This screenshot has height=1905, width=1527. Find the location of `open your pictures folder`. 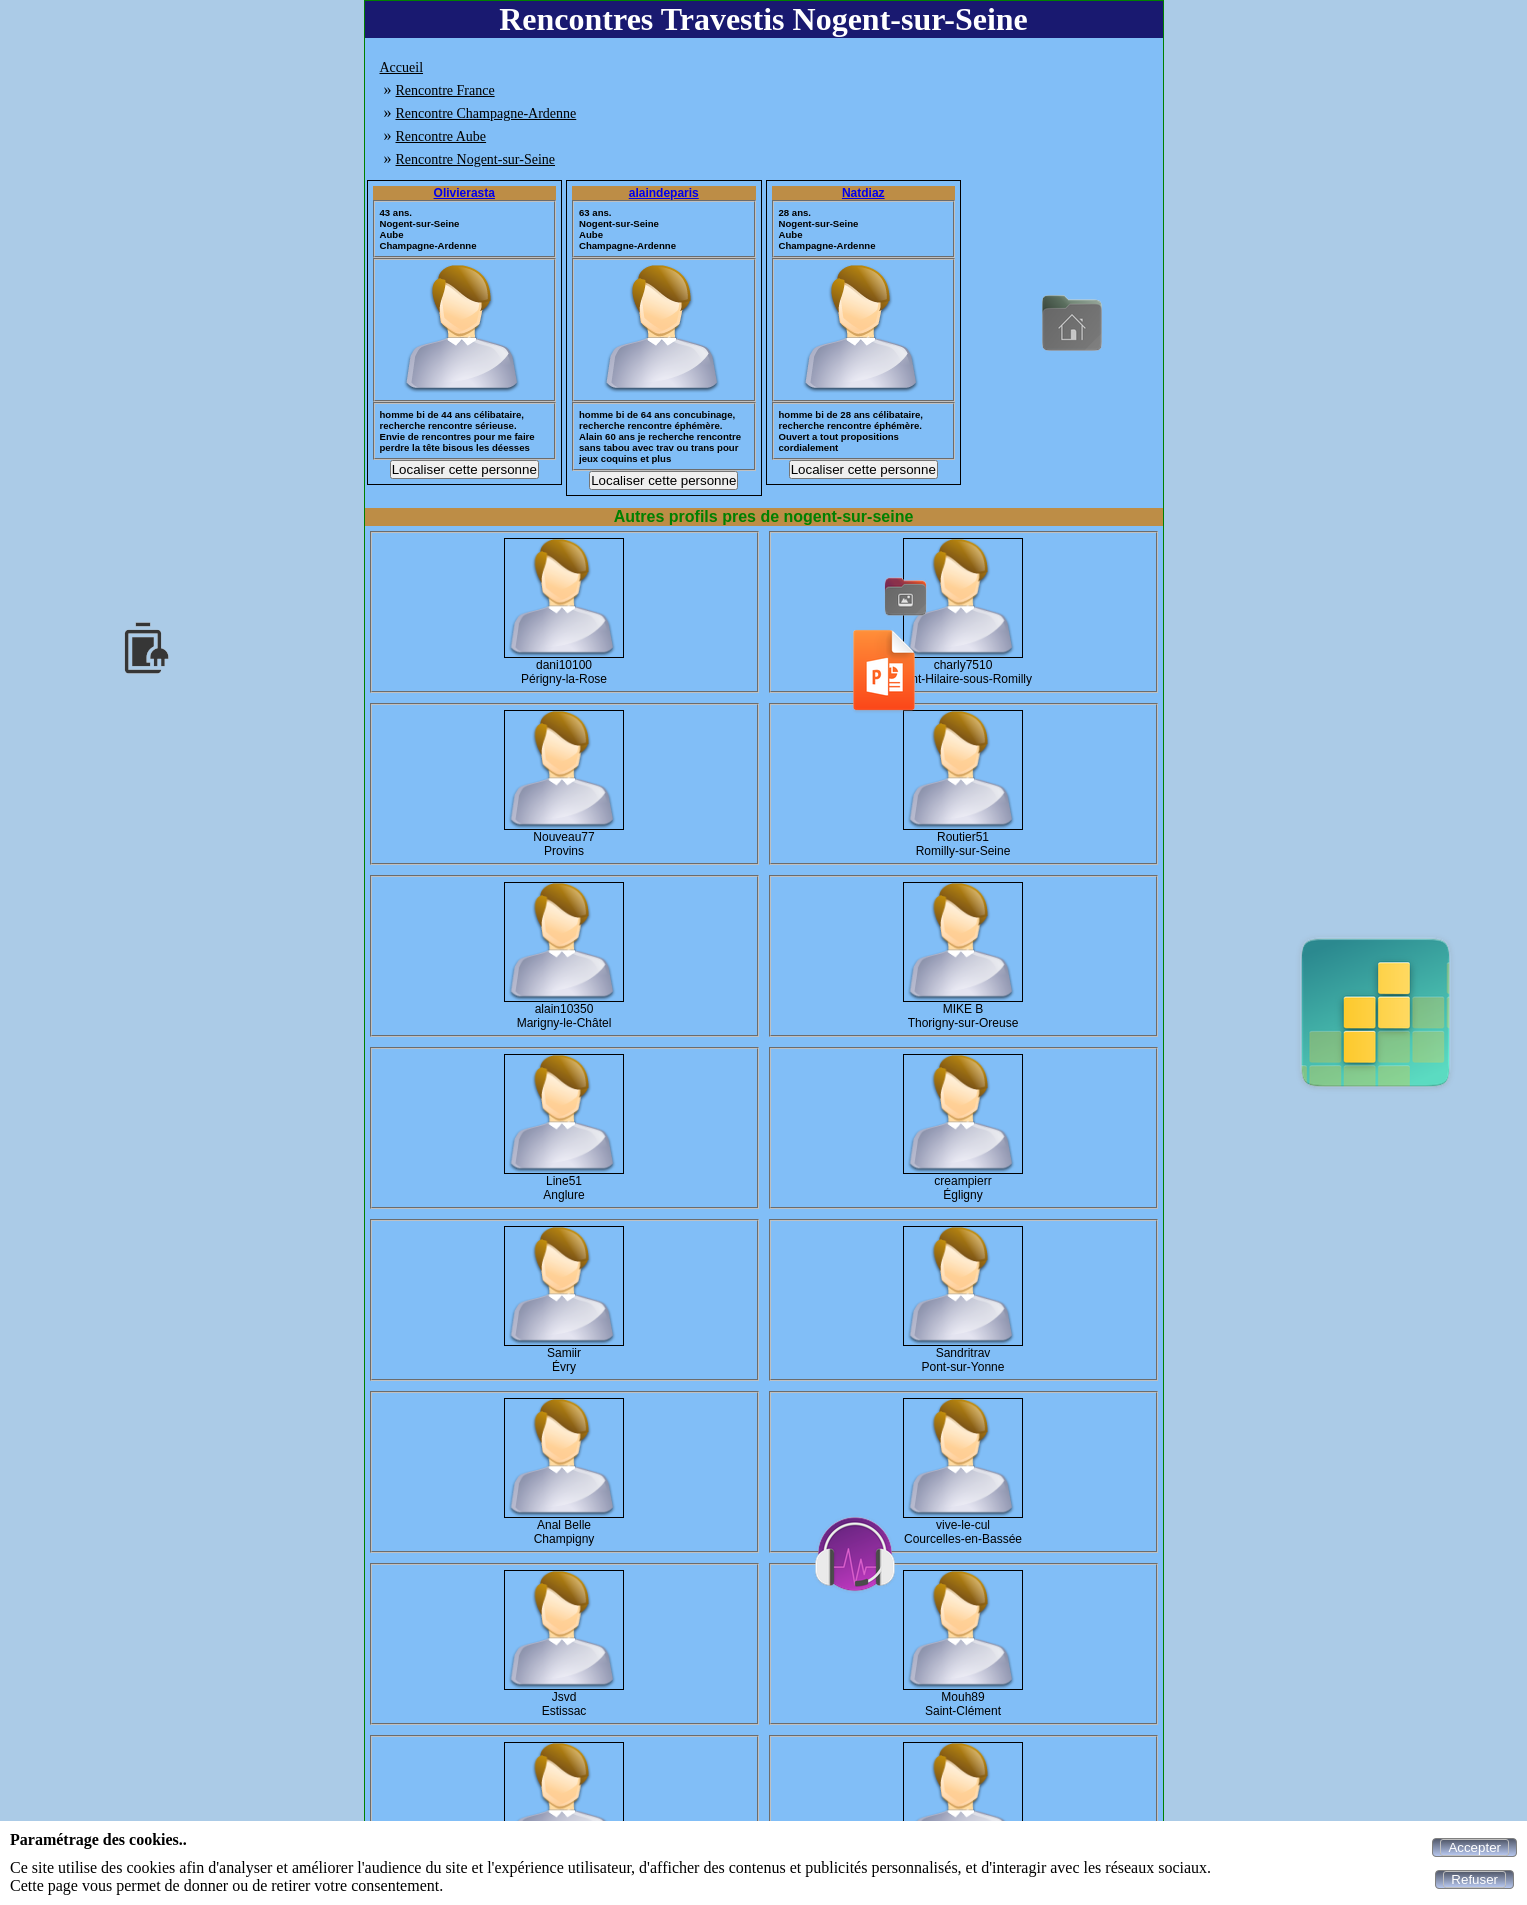

open your pictures folder is located at coordinates (905, 596).